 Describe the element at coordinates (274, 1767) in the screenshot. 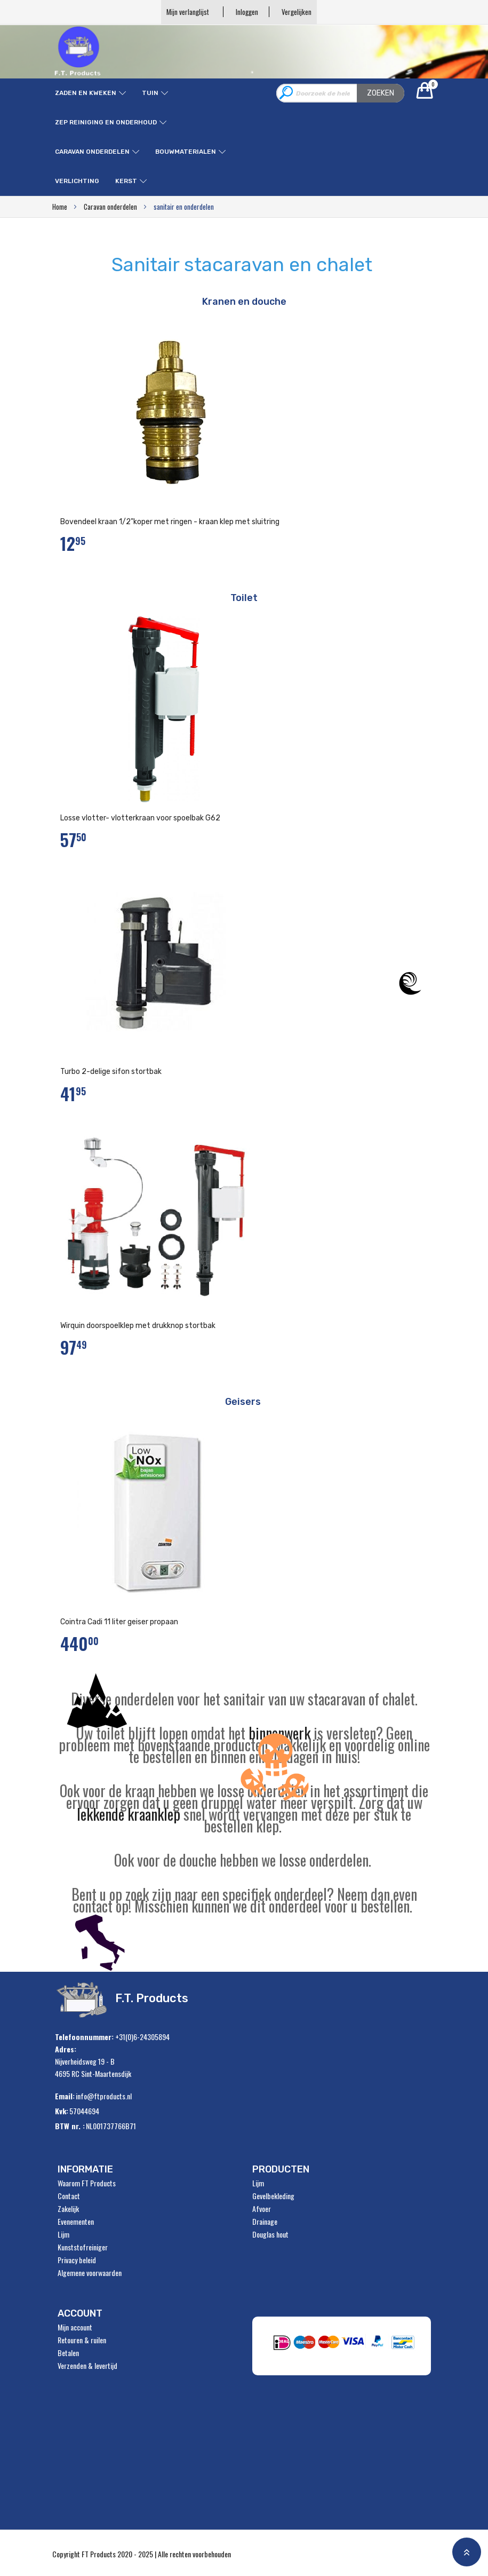

I see `indicates extreme danger or deadly hazard` at that location.